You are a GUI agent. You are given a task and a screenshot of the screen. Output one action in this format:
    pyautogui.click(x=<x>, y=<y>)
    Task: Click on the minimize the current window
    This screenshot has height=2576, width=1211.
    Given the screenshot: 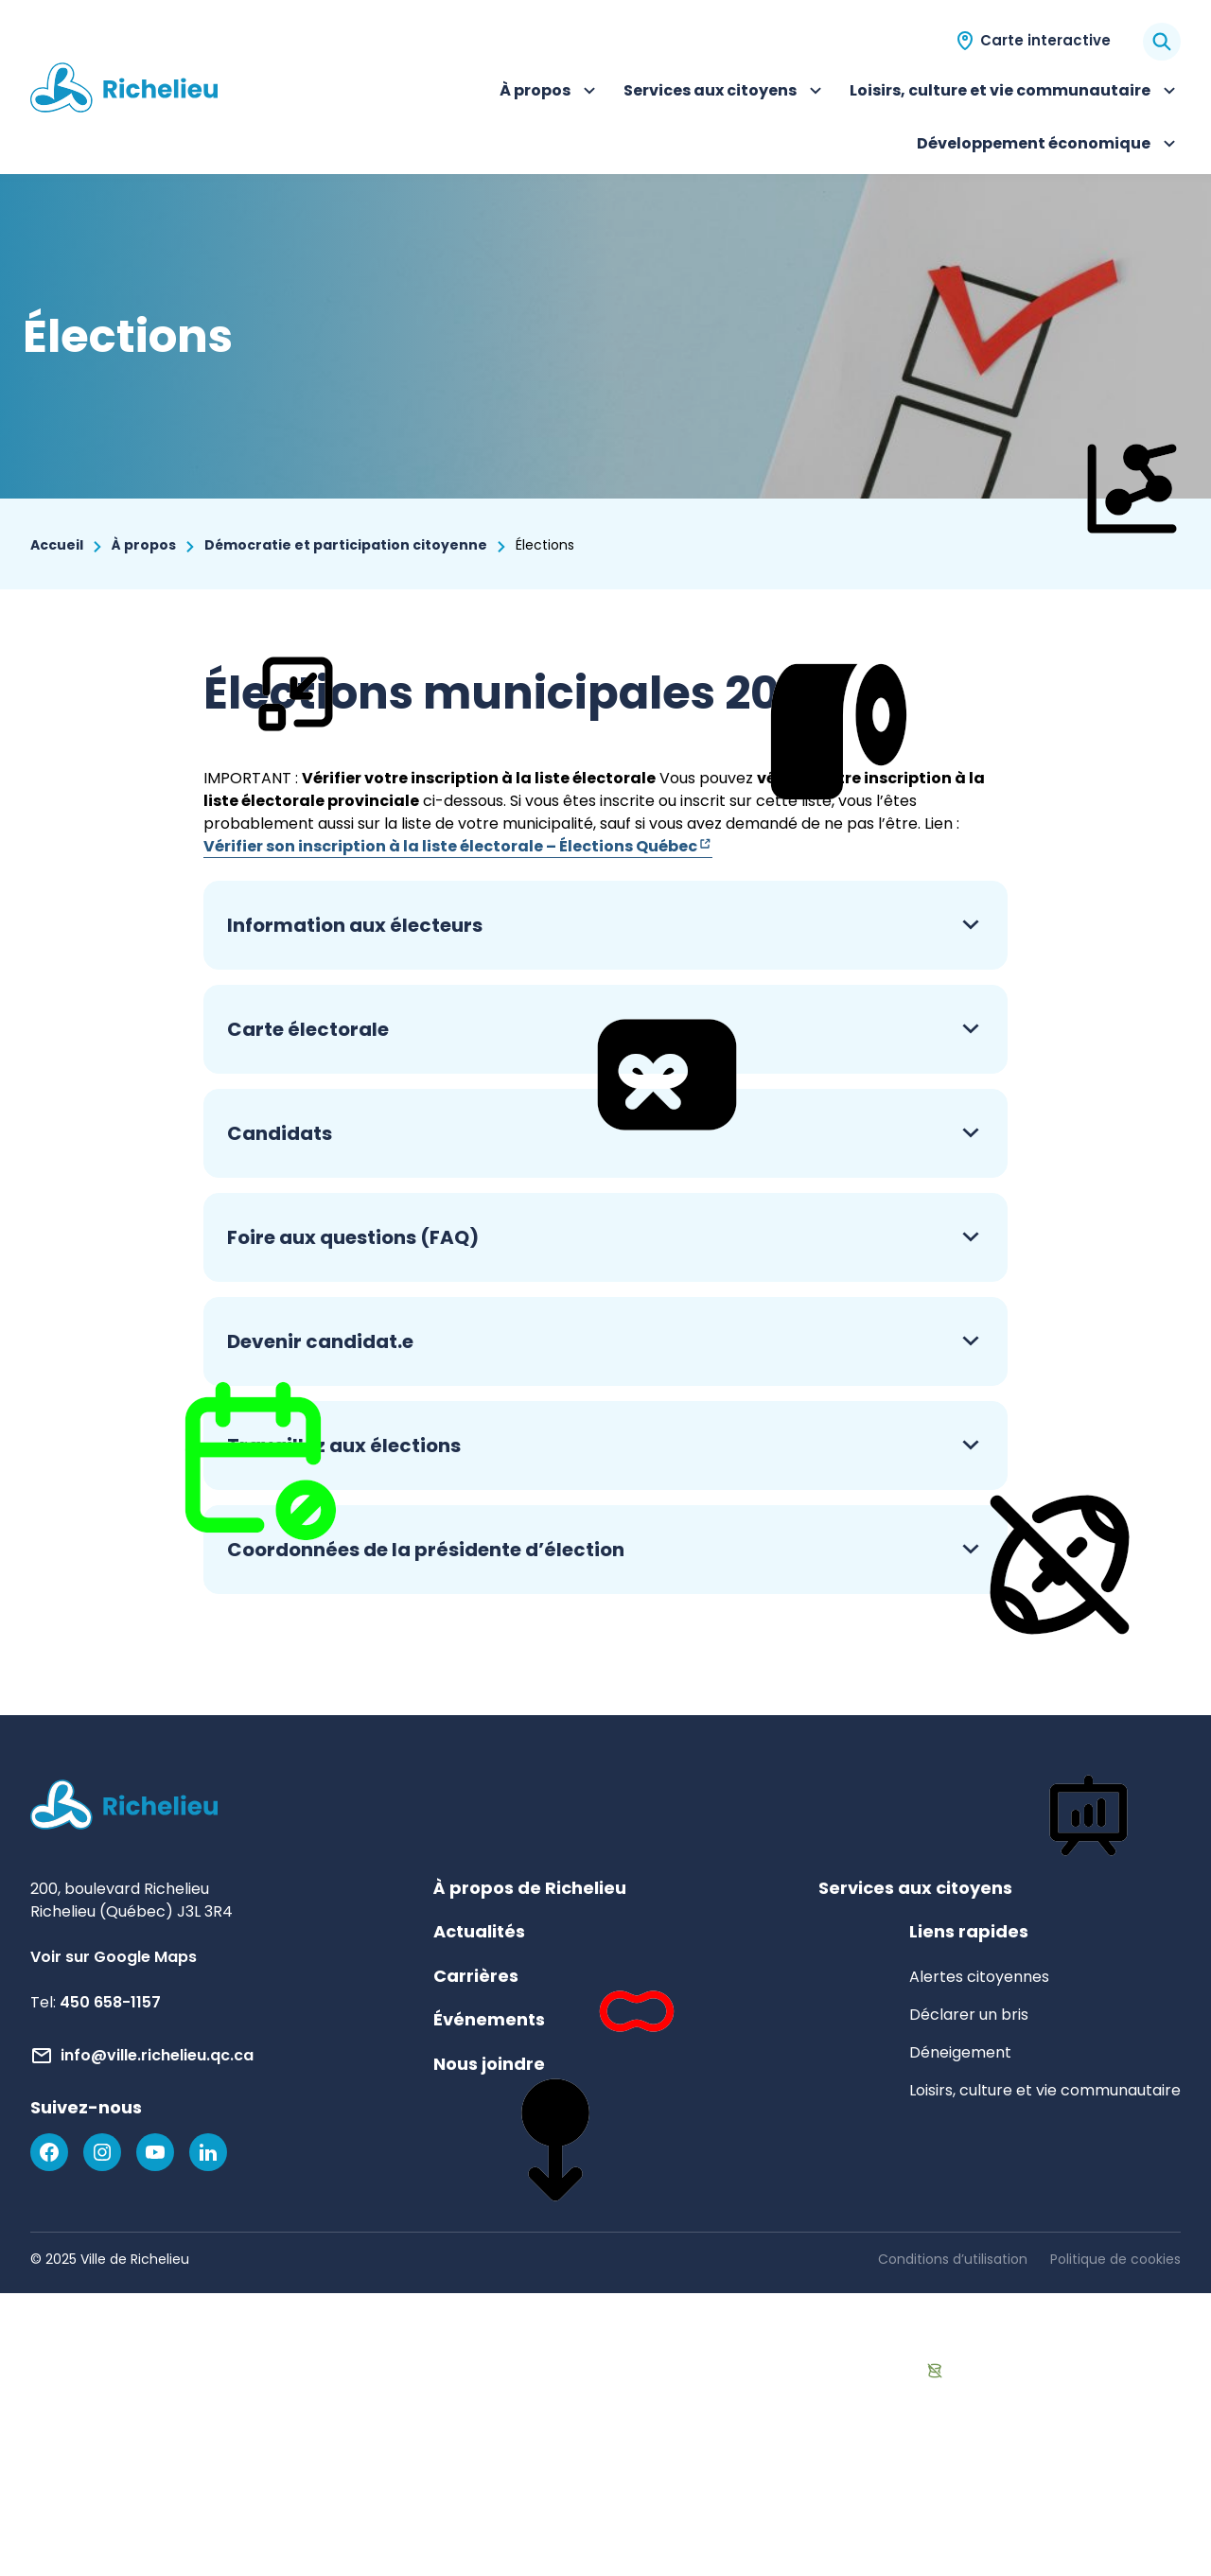 What is the action you would take?
    pyautogui.click(x=297, y=692)
    